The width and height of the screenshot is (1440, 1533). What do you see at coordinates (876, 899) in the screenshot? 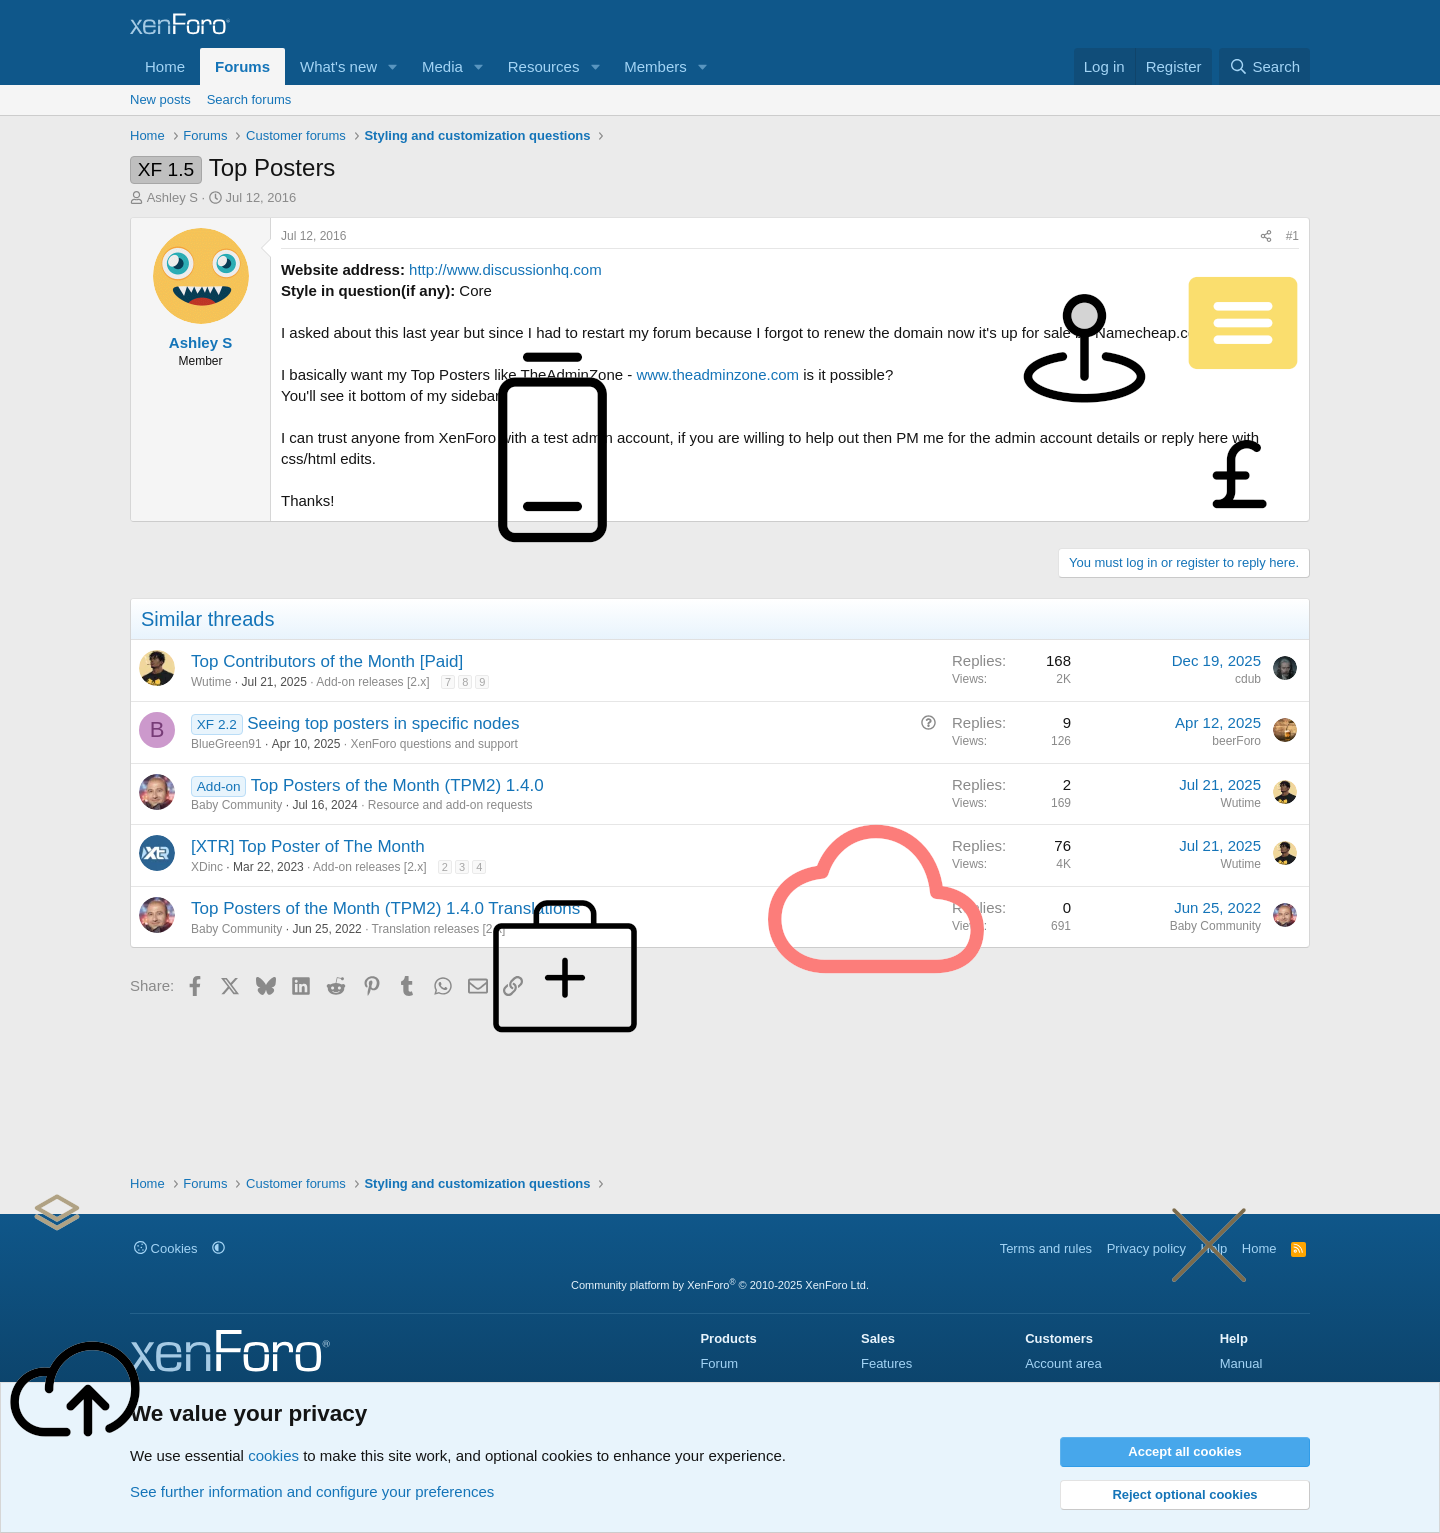
I see `access cloud storage` at bounding box center [876, 899].